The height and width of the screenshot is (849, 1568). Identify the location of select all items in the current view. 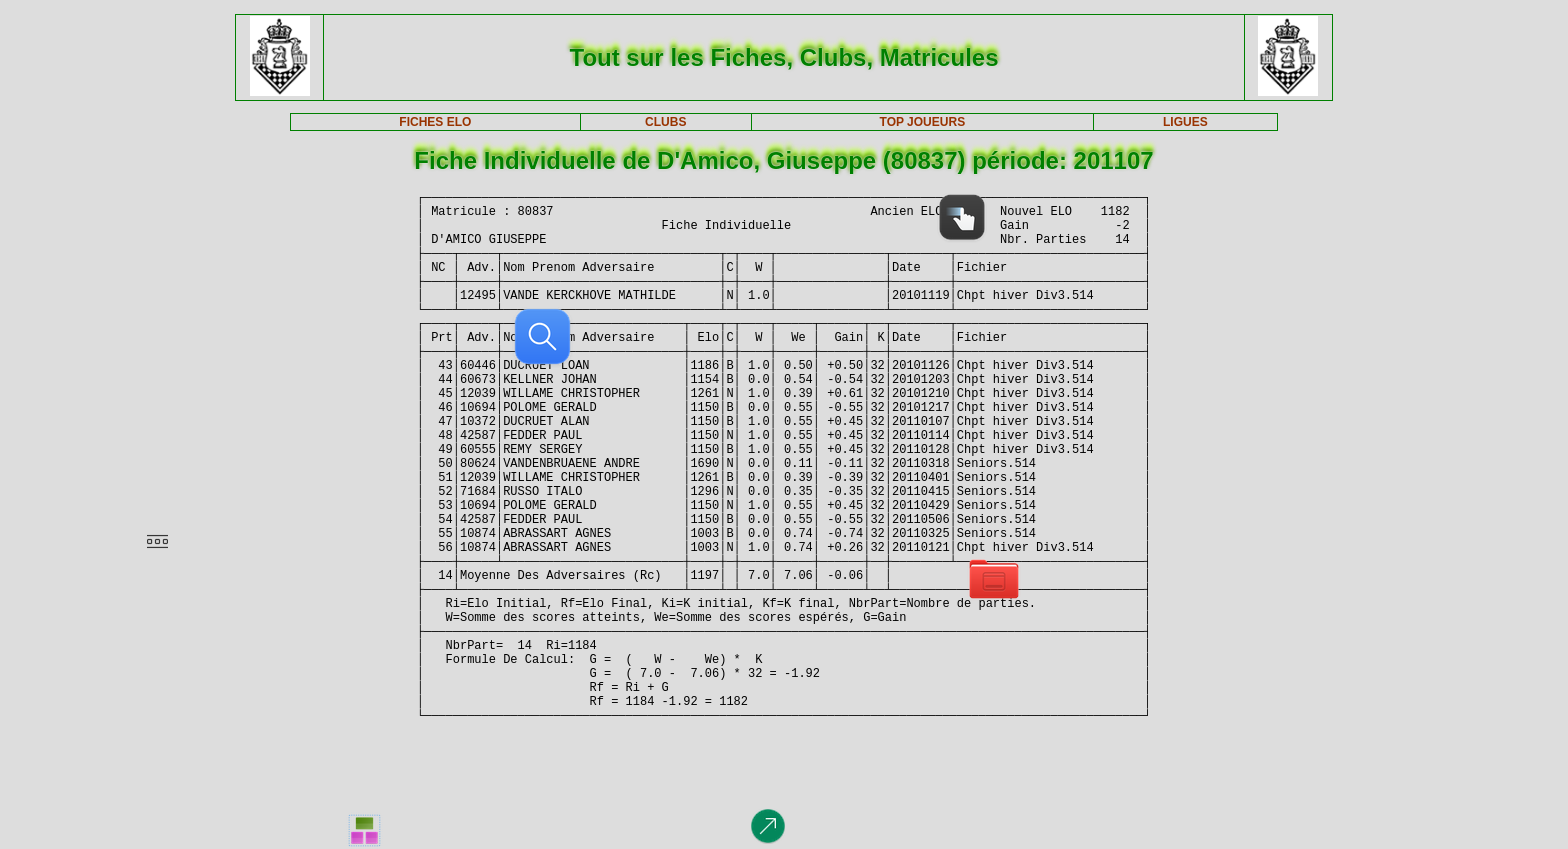
(364, 830).